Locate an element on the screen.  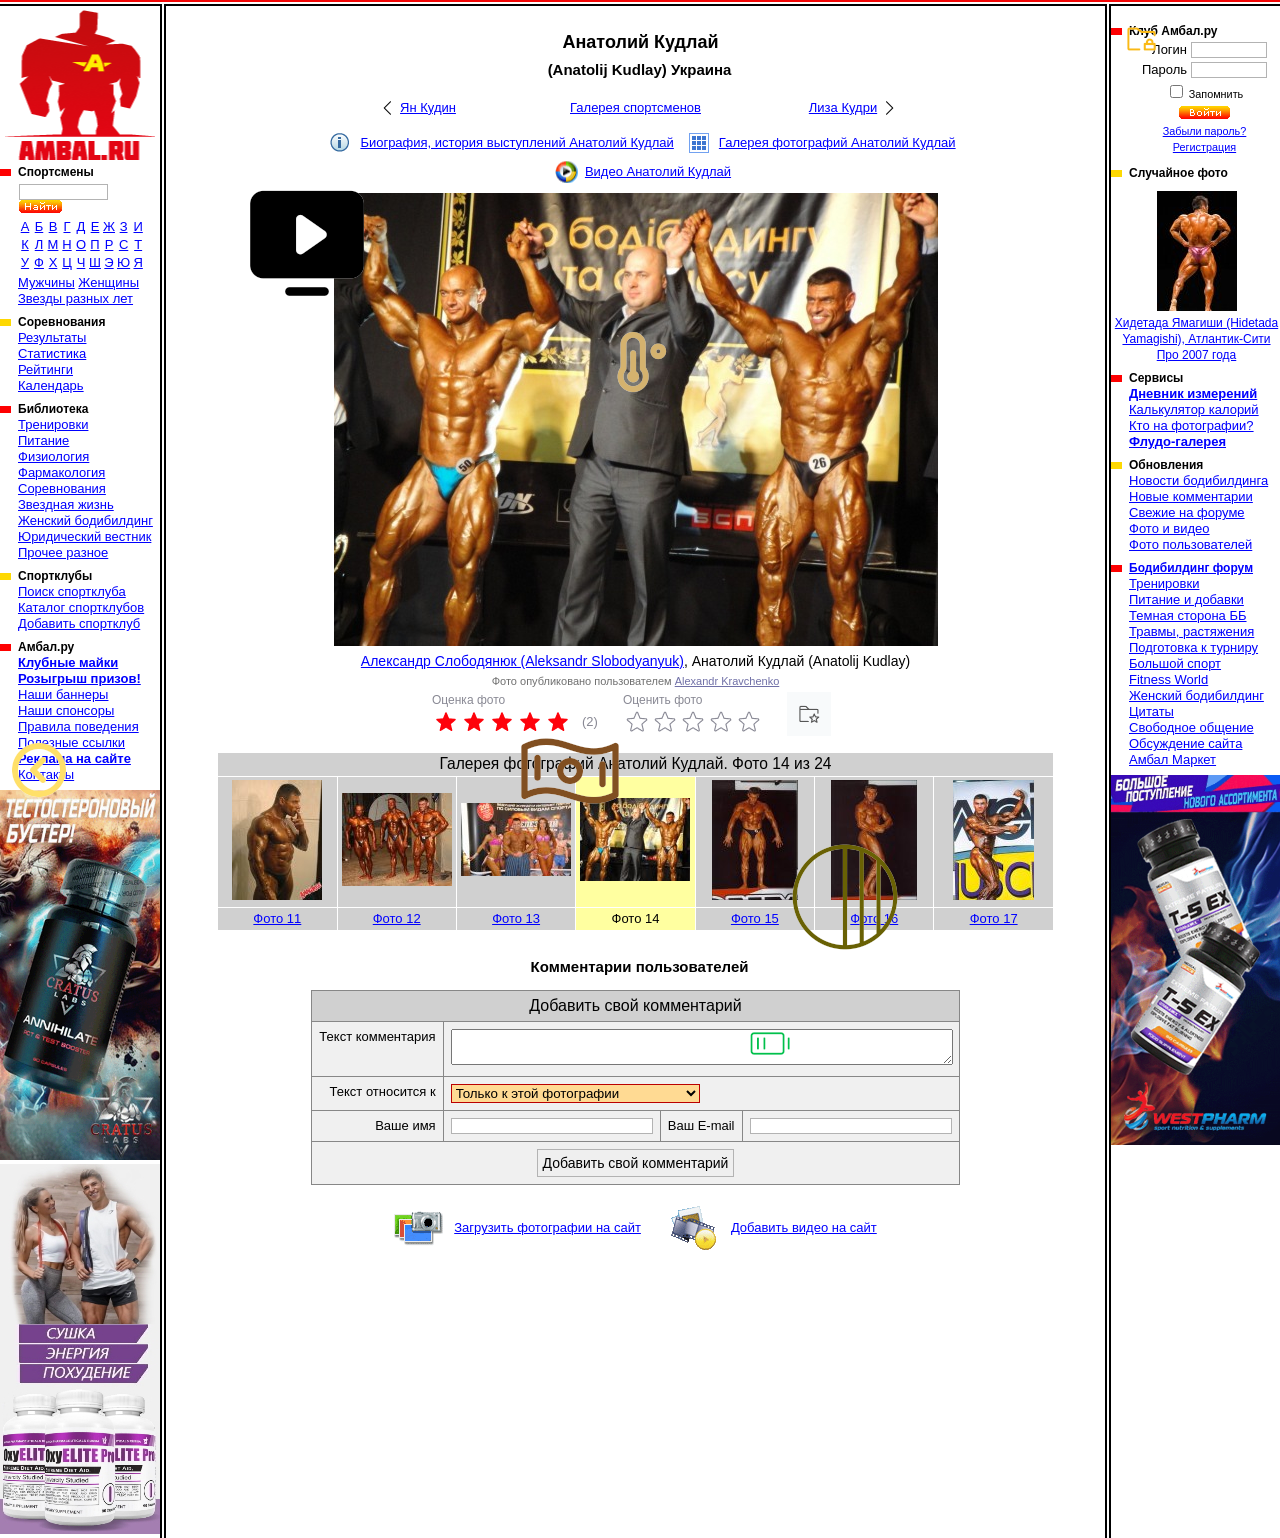
indicates medium battery level is located at coordinates (769, 1043).